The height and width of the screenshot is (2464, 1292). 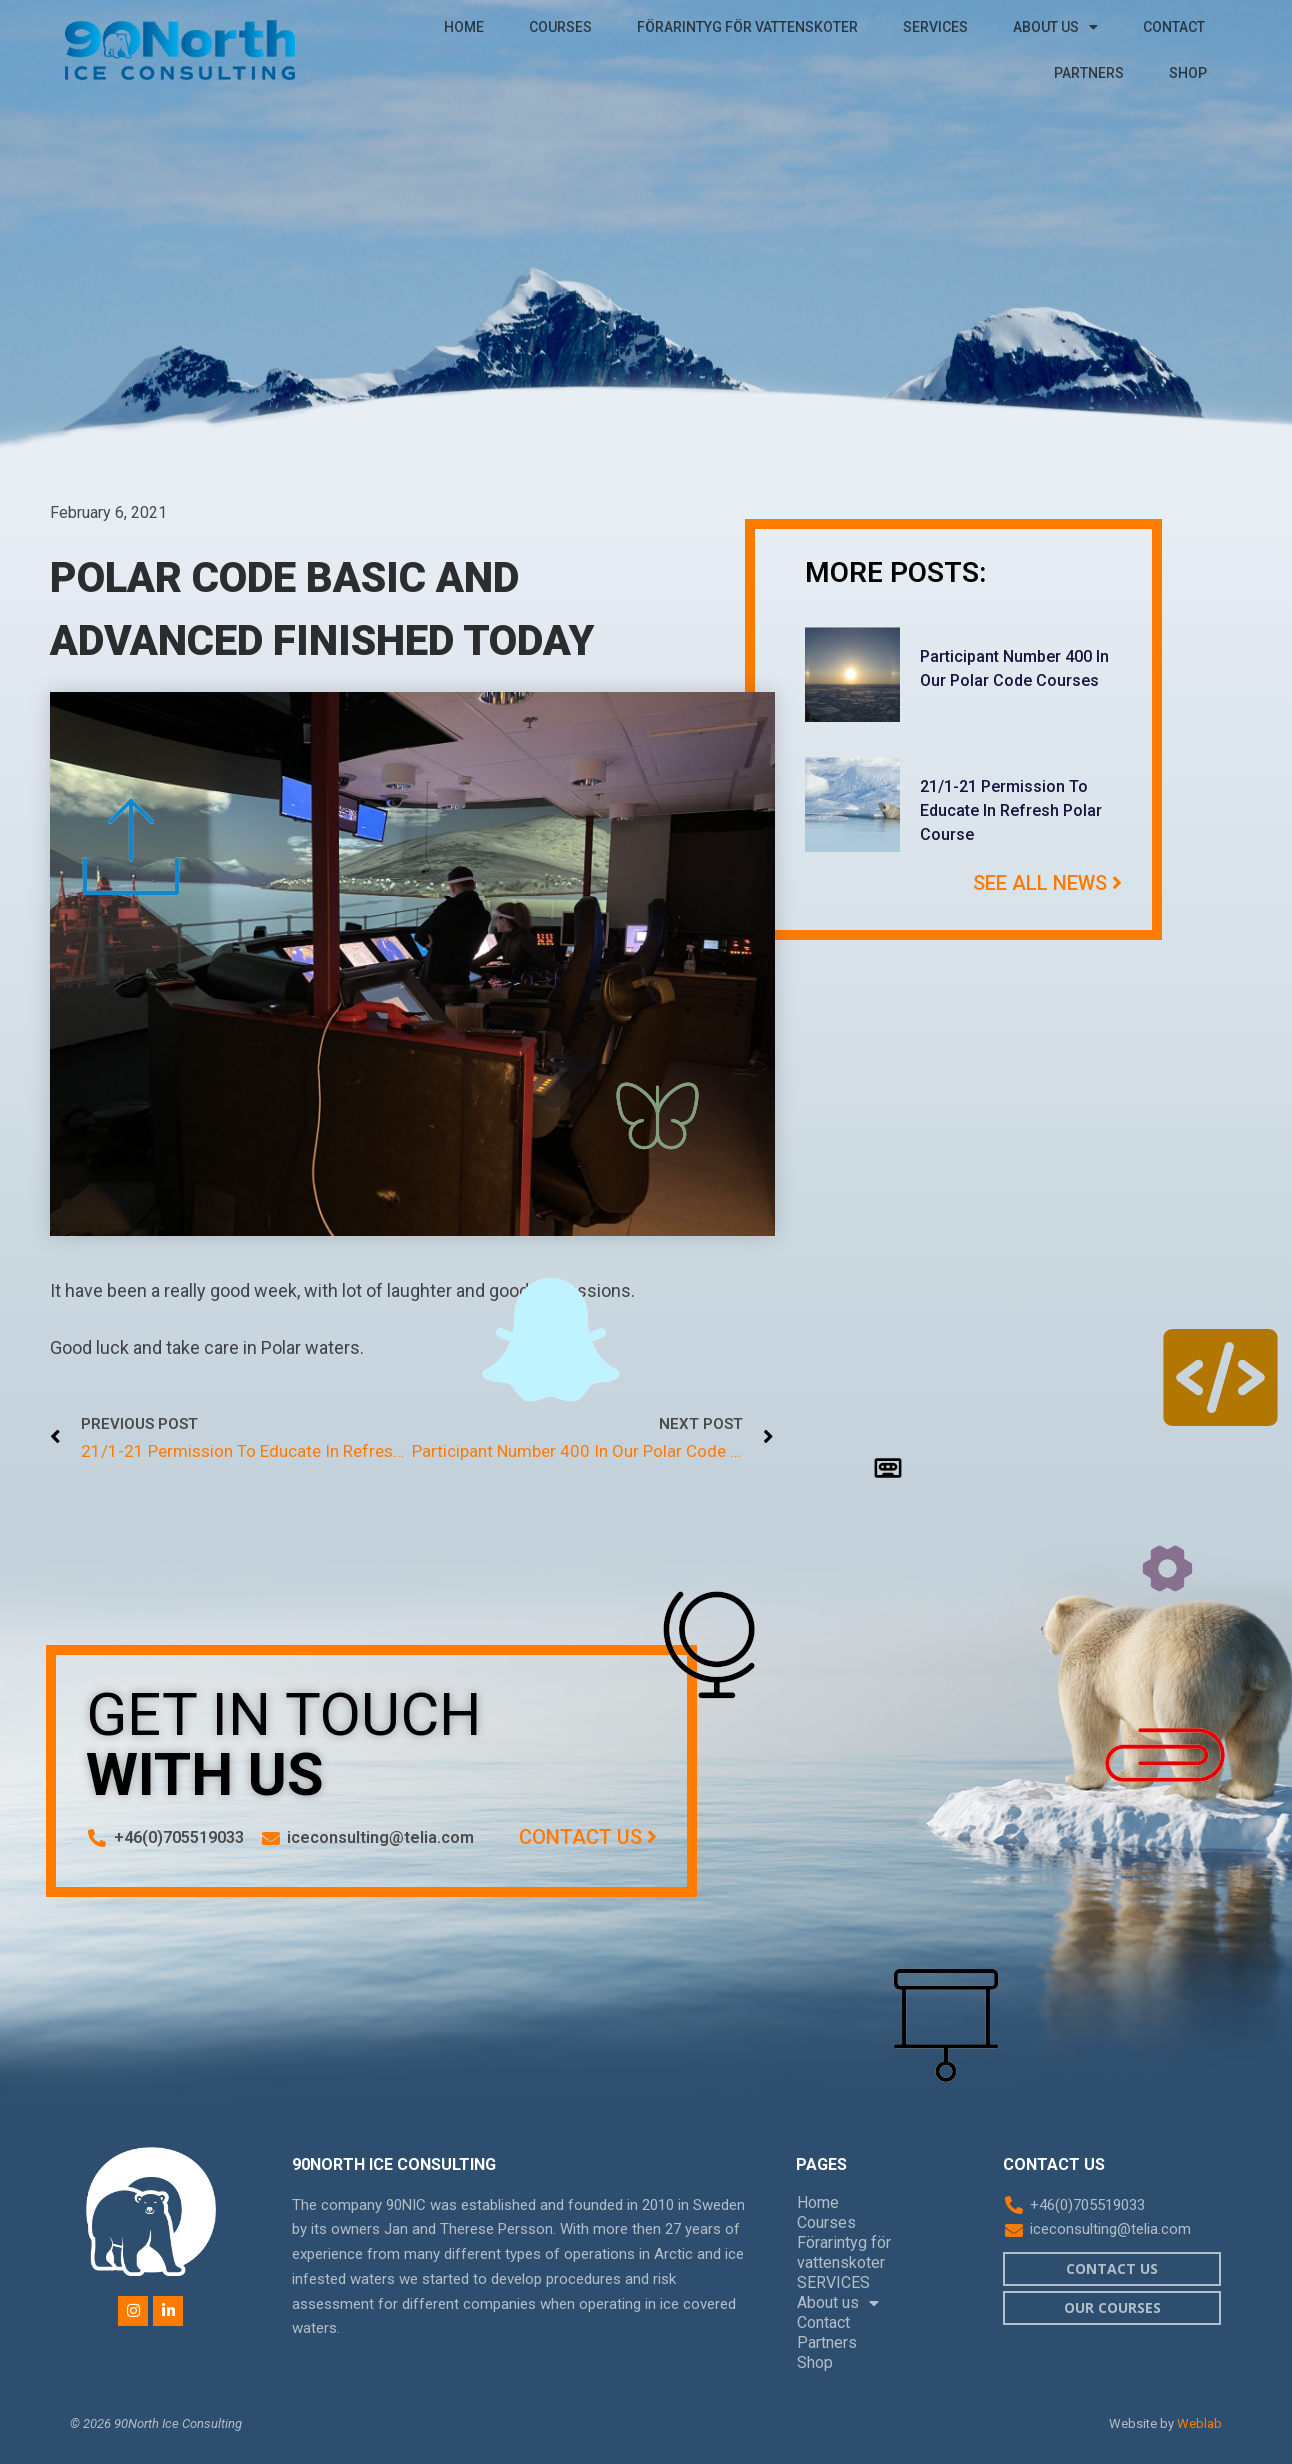 I want to click on access global or international settings, so click(x=713, y=1641).